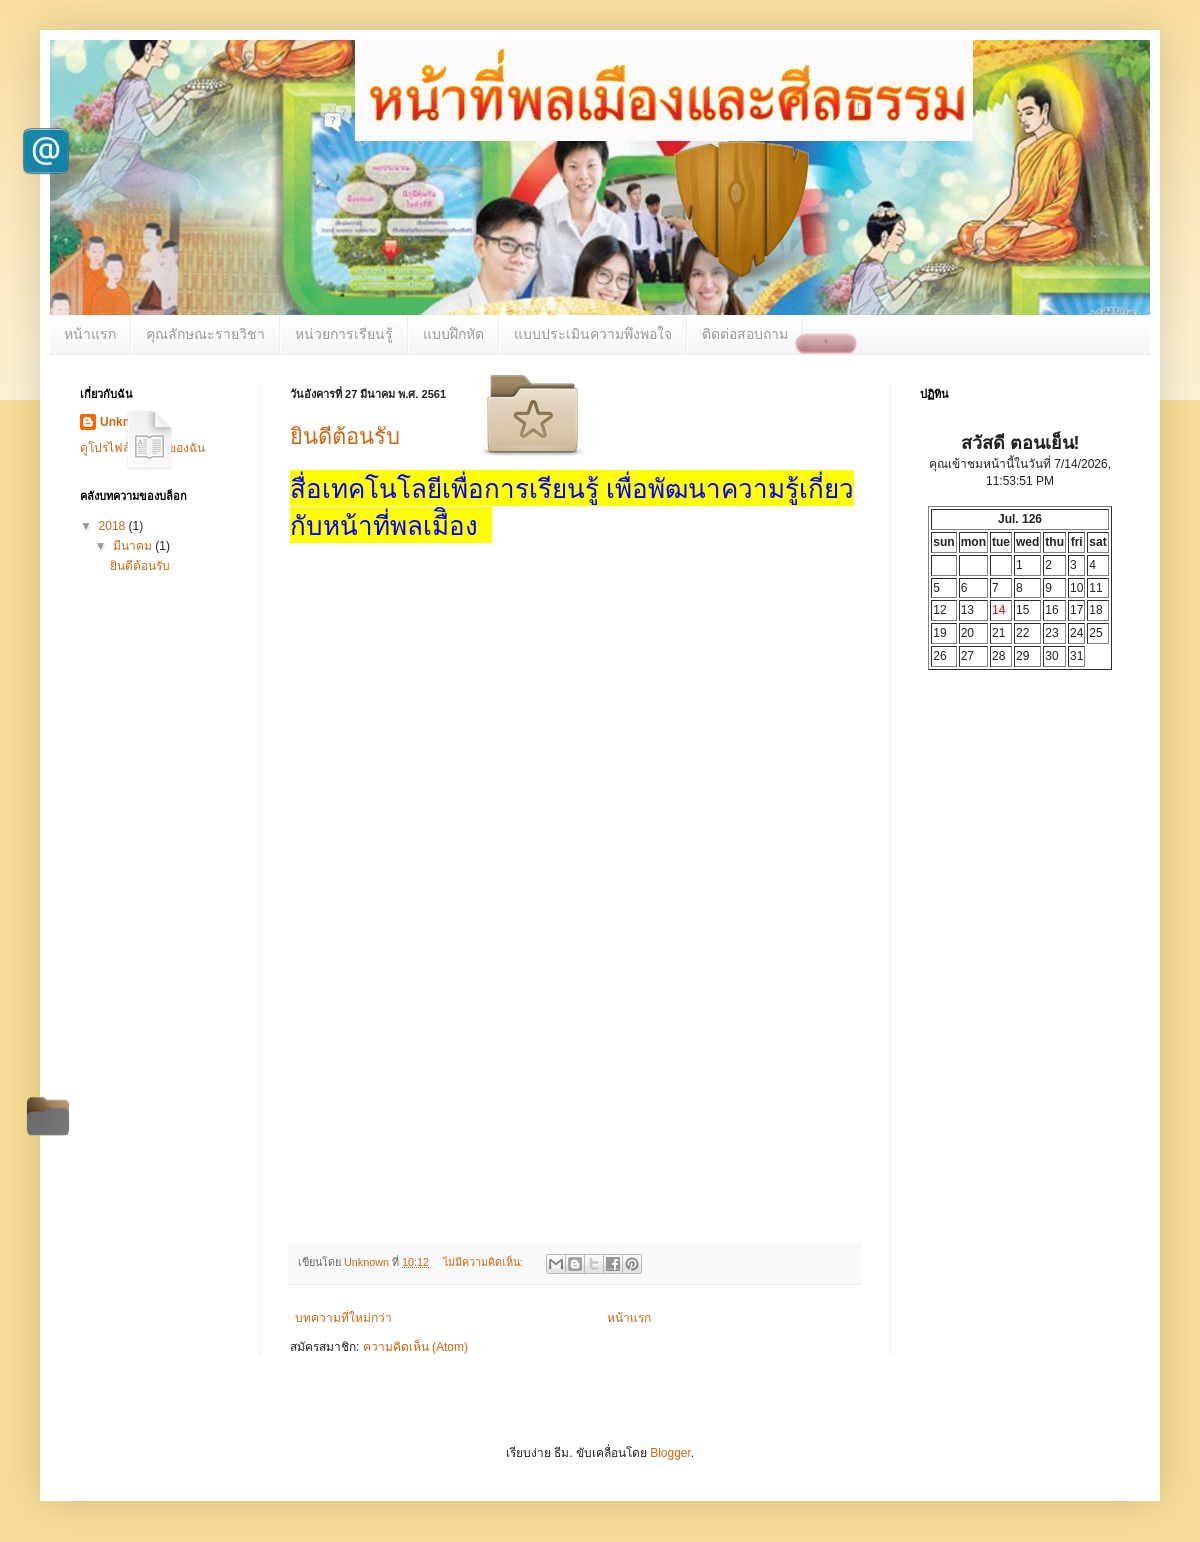  What do you see at coordinates (336, 118) in the screenshot?
I see `access frequently asked questions` at bounding box center [336, 118].